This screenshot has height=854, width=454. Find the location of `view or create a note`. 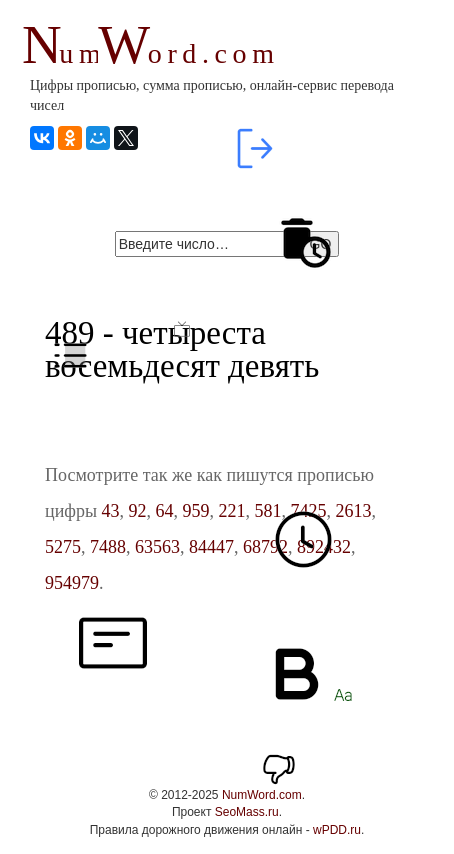

view or create a note is located at coordinates (113, 643).